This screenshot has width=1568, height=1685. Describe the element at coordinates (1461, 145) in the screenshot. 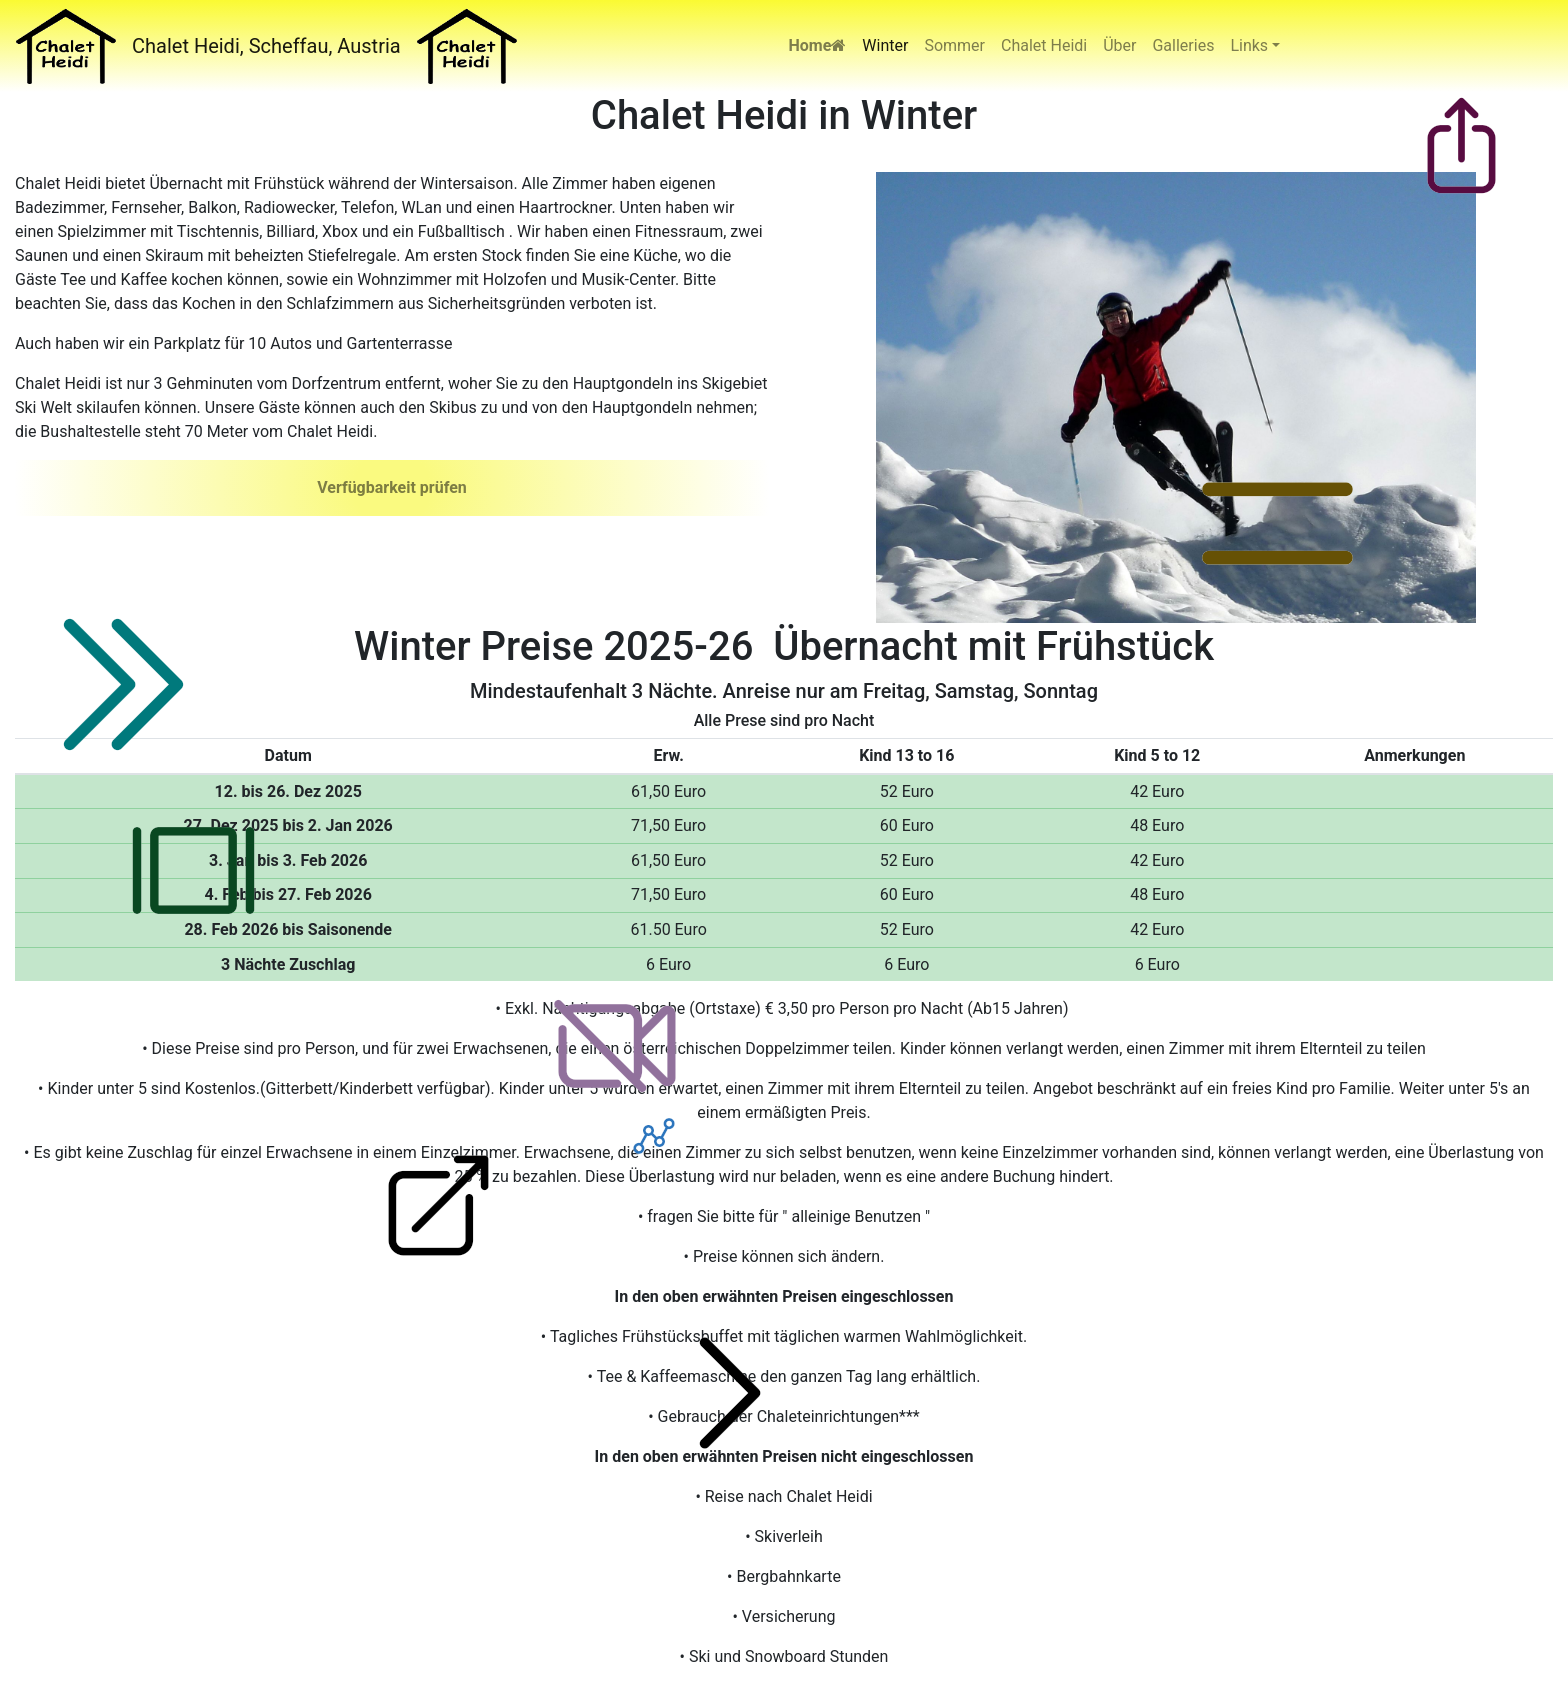

I see `share content to another app or service` at that location.